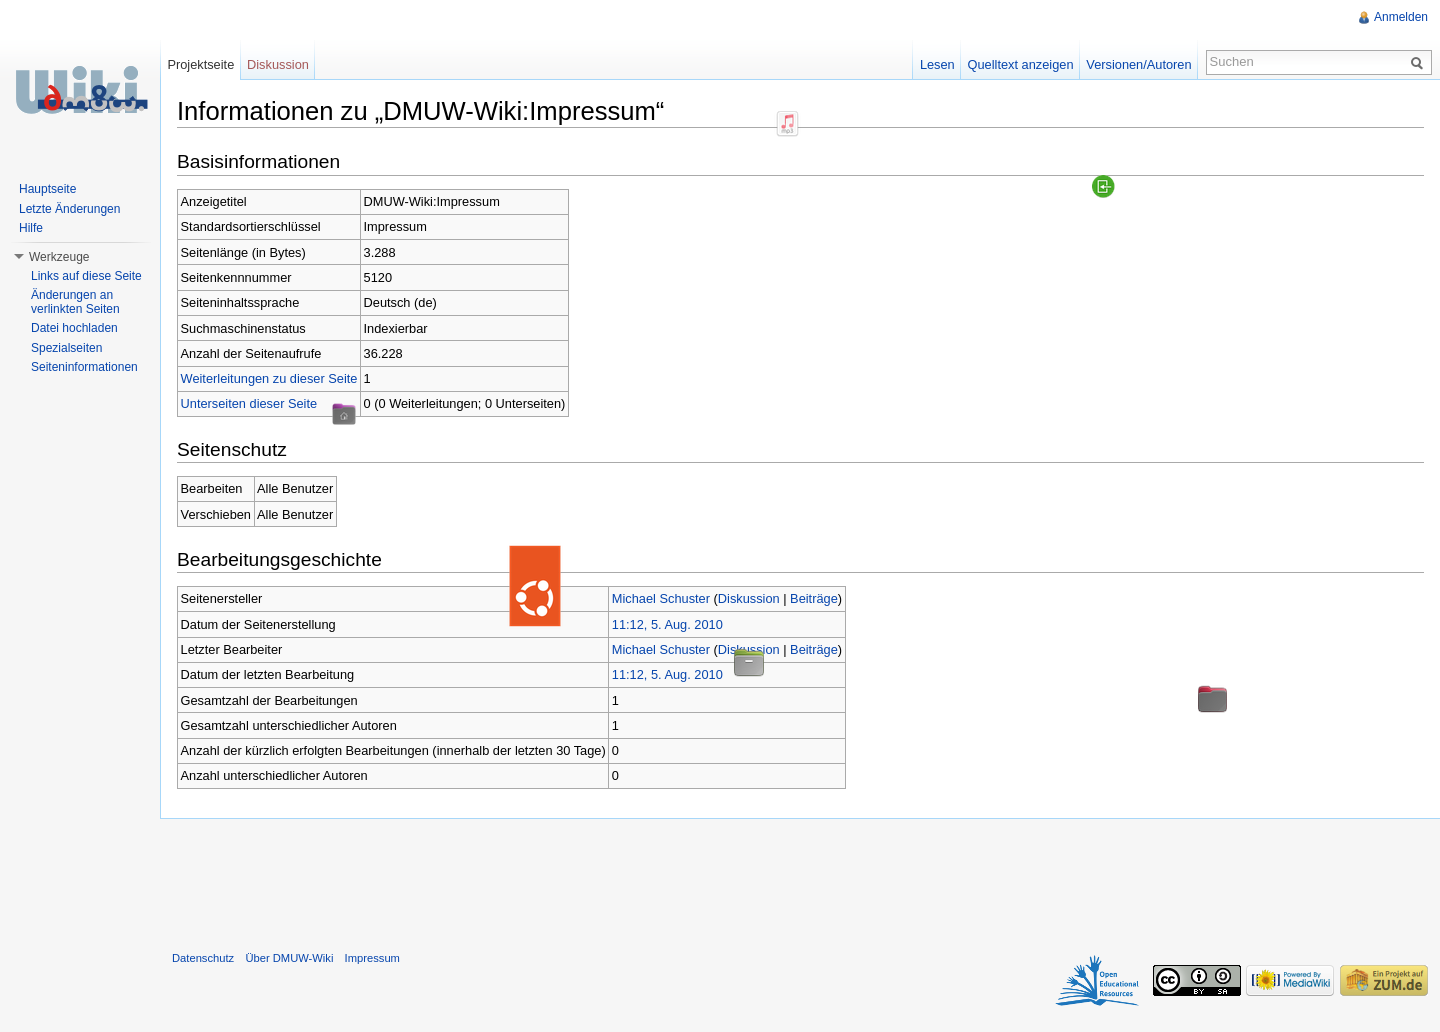  What do you see at coordinates (1212, 698) in the screenshot?
I see `open a folder or directory` at bounding box center [1212, 698].